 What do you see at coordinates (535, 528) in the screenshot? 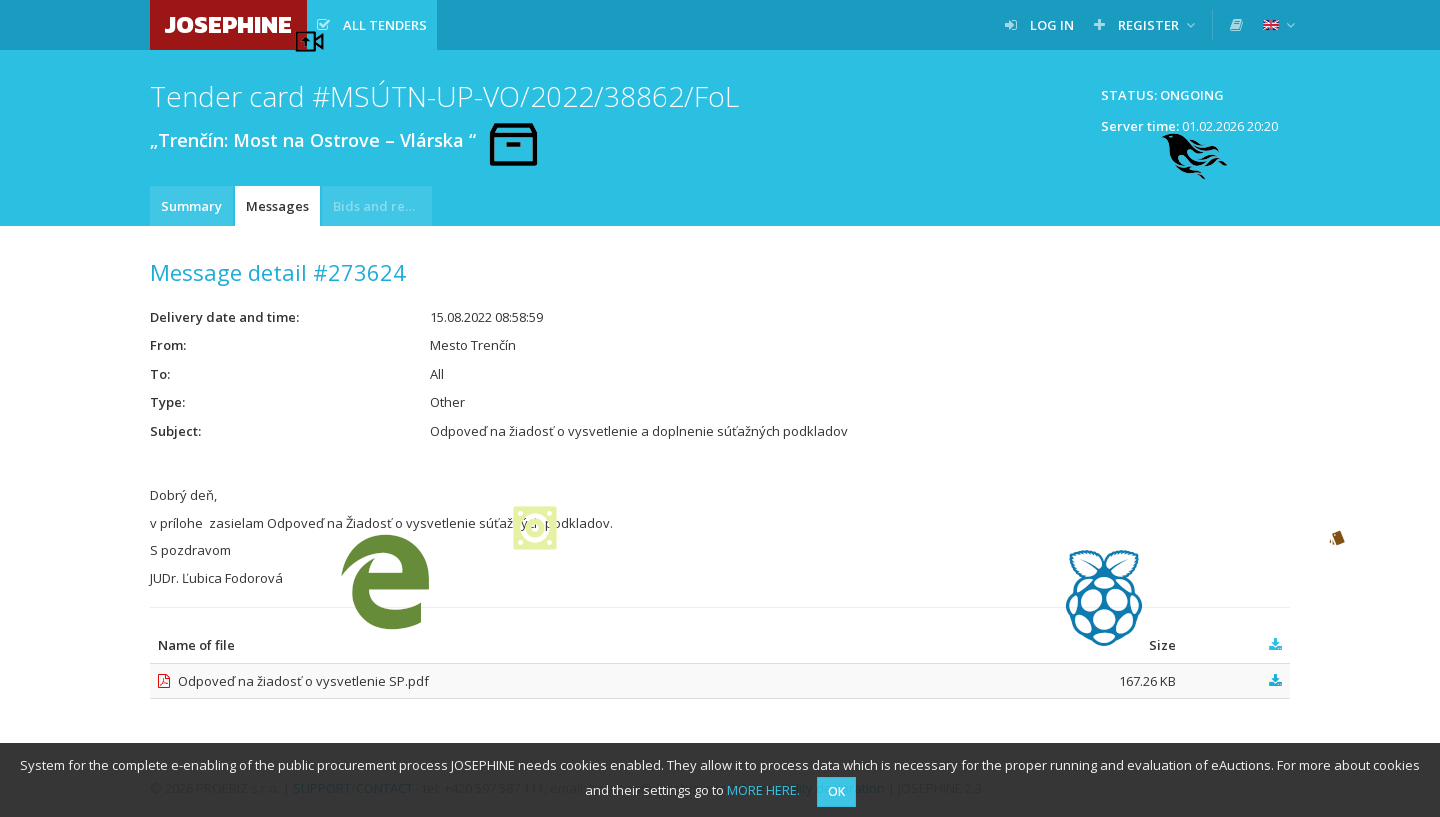
I see `adjust speaker or audio output settings` at bounding box center [535, 528].